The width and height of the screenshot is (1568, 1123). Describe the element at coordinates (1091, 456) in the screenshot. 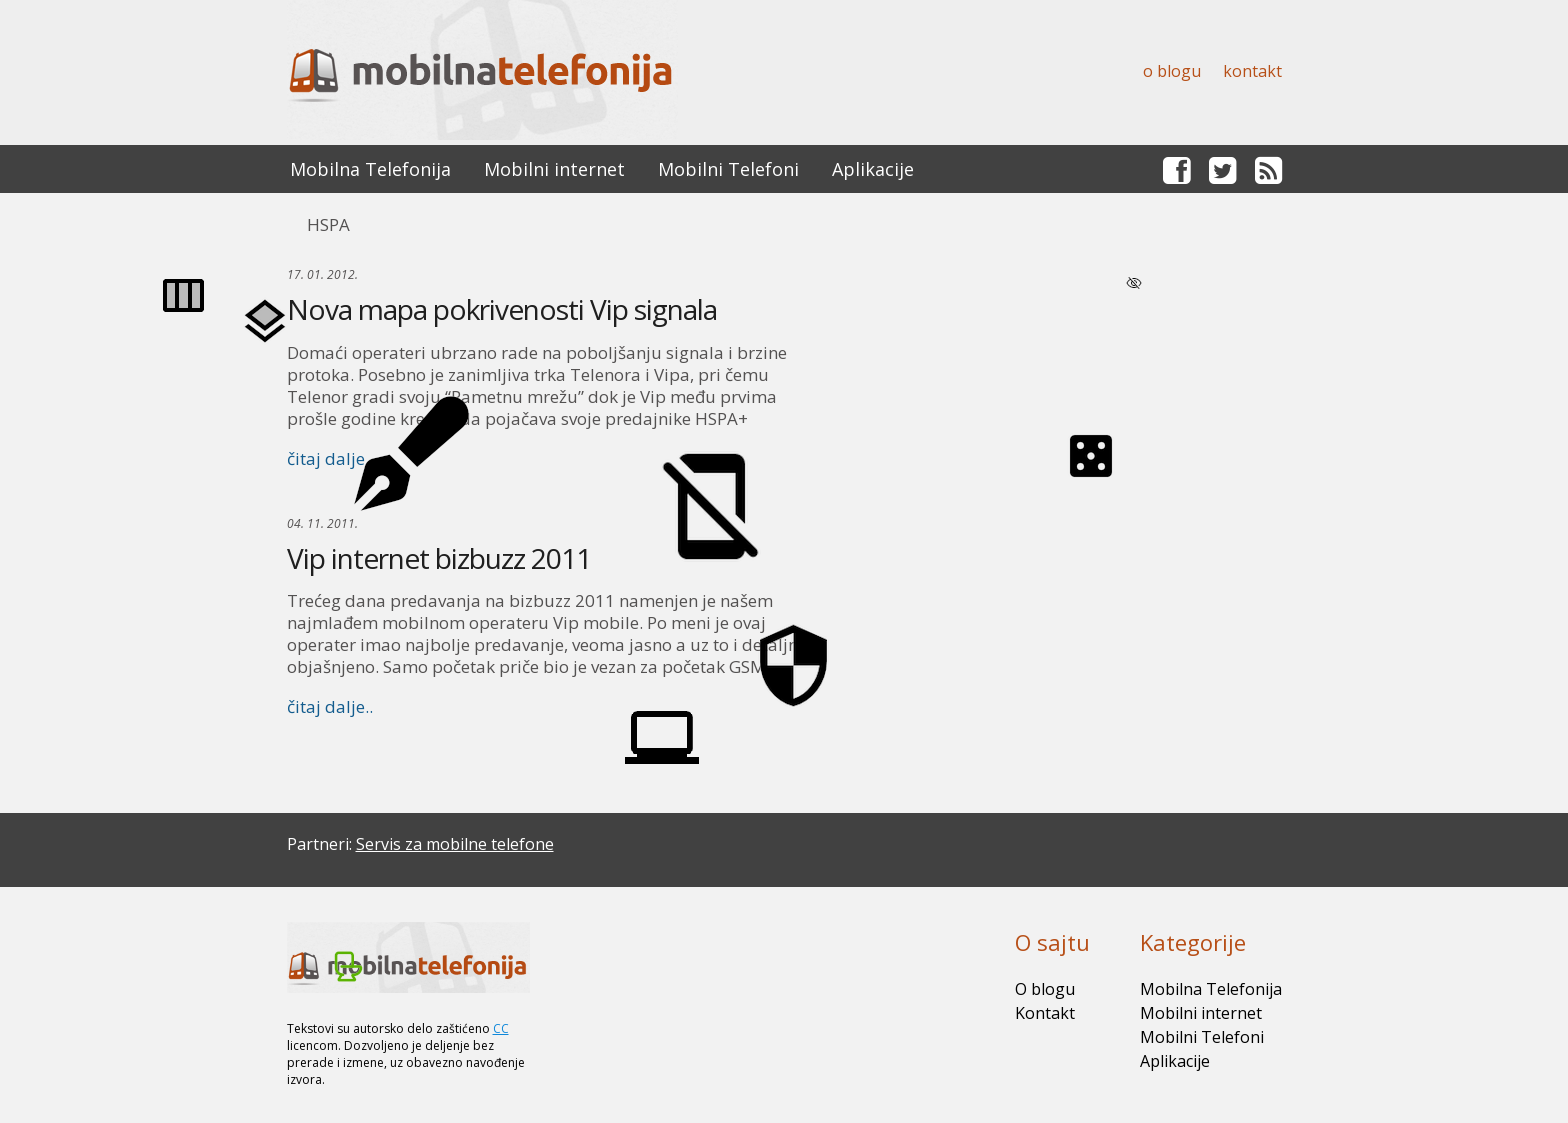

I see `access casino or gambling games` at that location.